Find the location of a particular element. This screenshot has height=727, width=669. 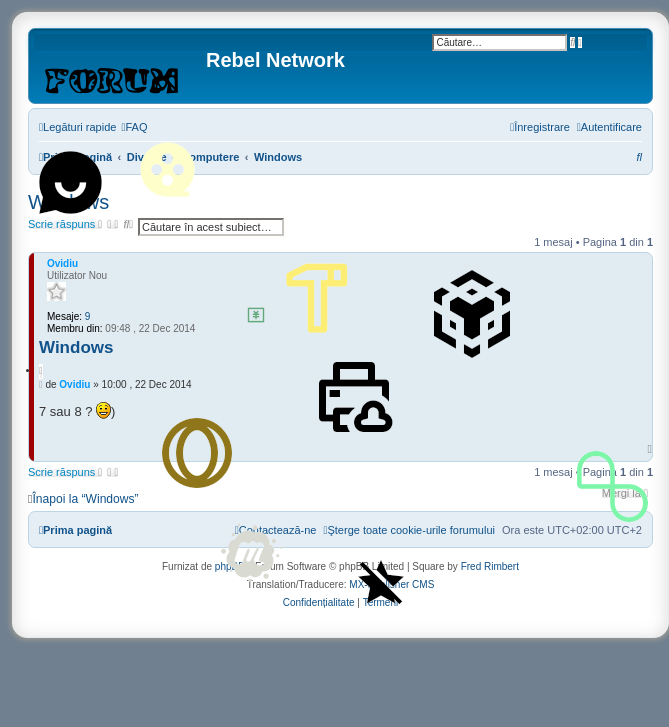

connect printer to cloud storage is located at coordinates (354, 397).